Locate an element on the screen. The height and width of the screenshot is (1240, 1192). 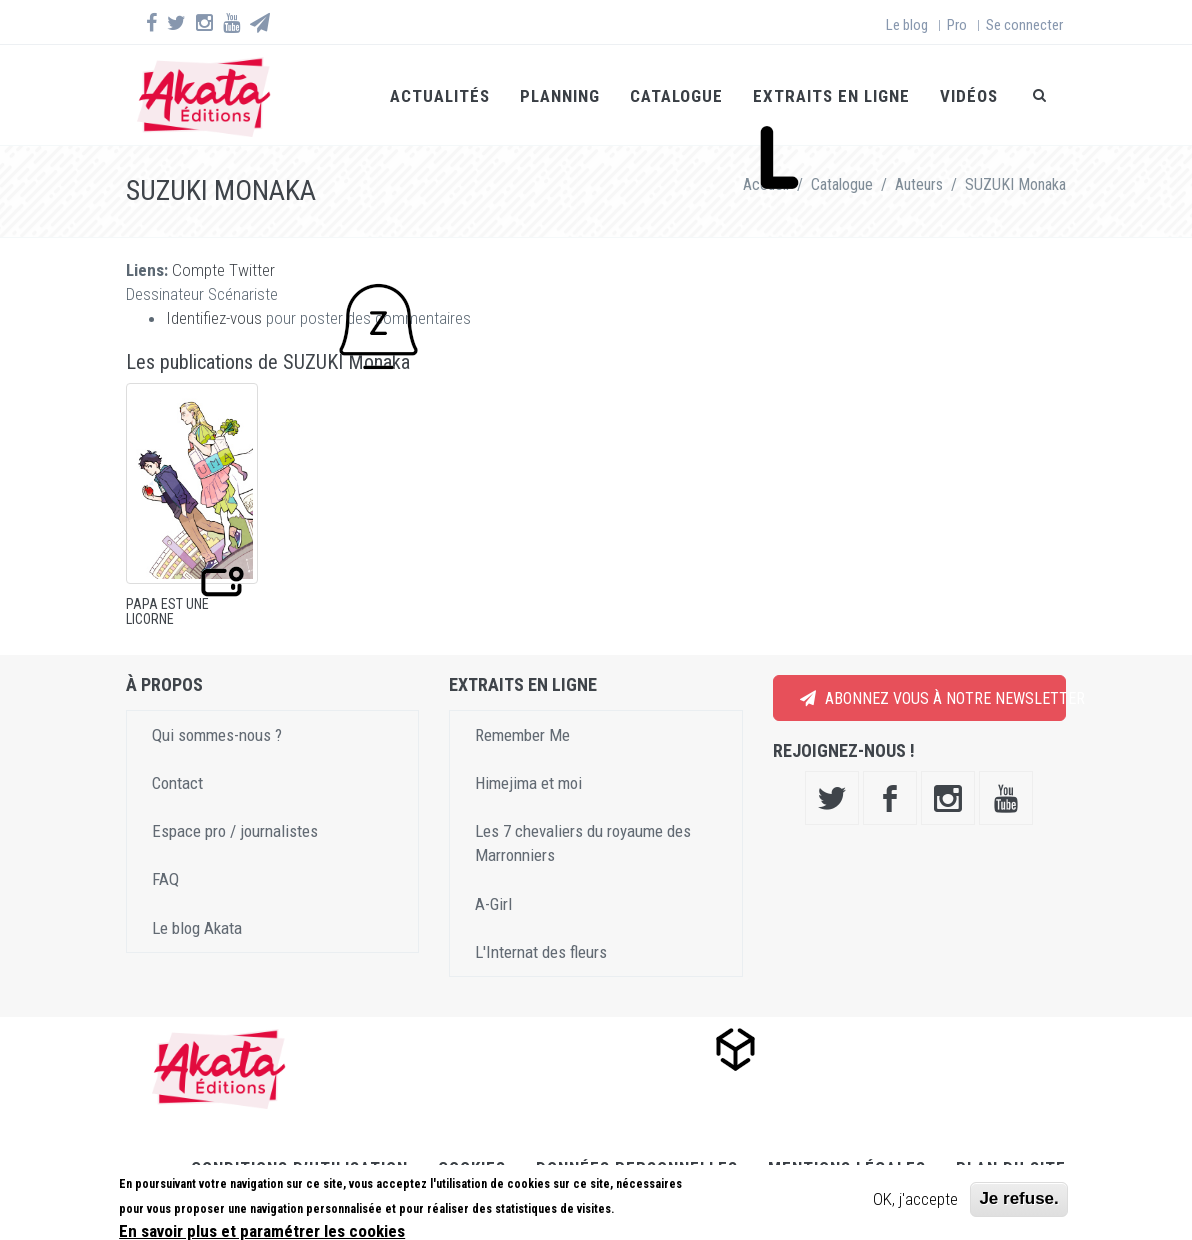
snooze notifications is located at coordinates (378, 326).